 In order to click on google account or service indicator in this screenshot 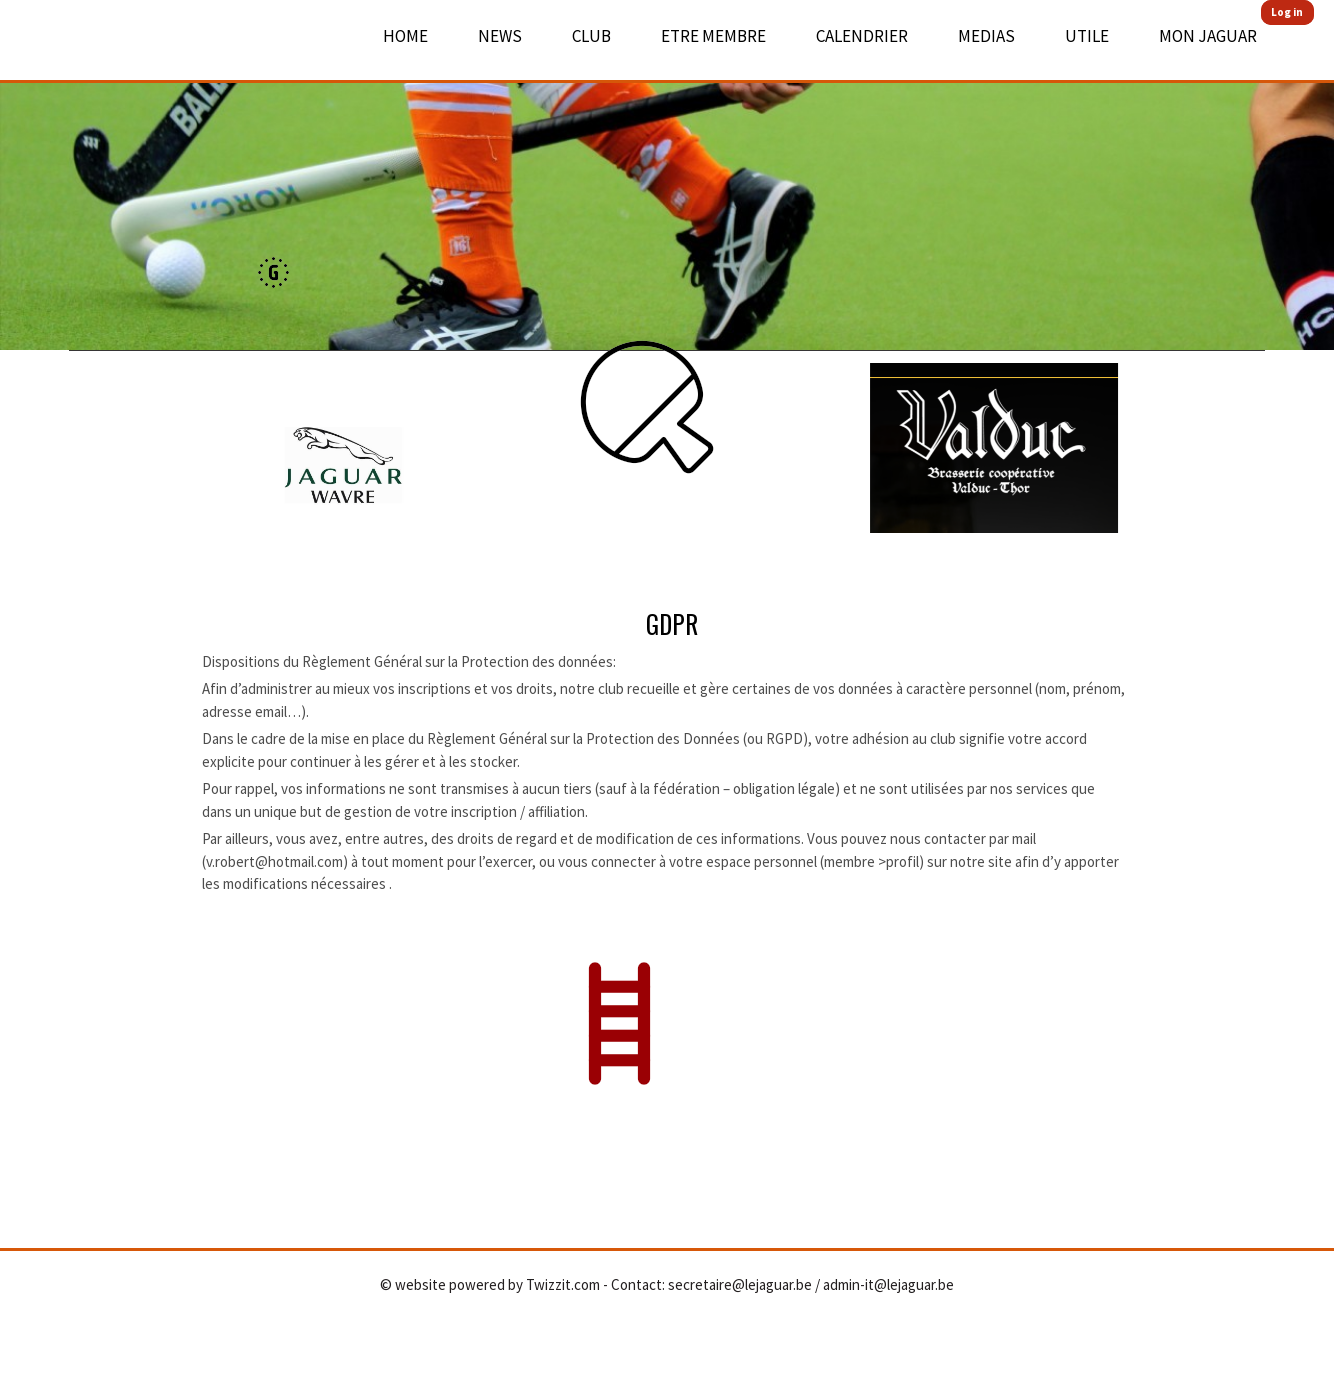, I will do `click(273, 272)`.